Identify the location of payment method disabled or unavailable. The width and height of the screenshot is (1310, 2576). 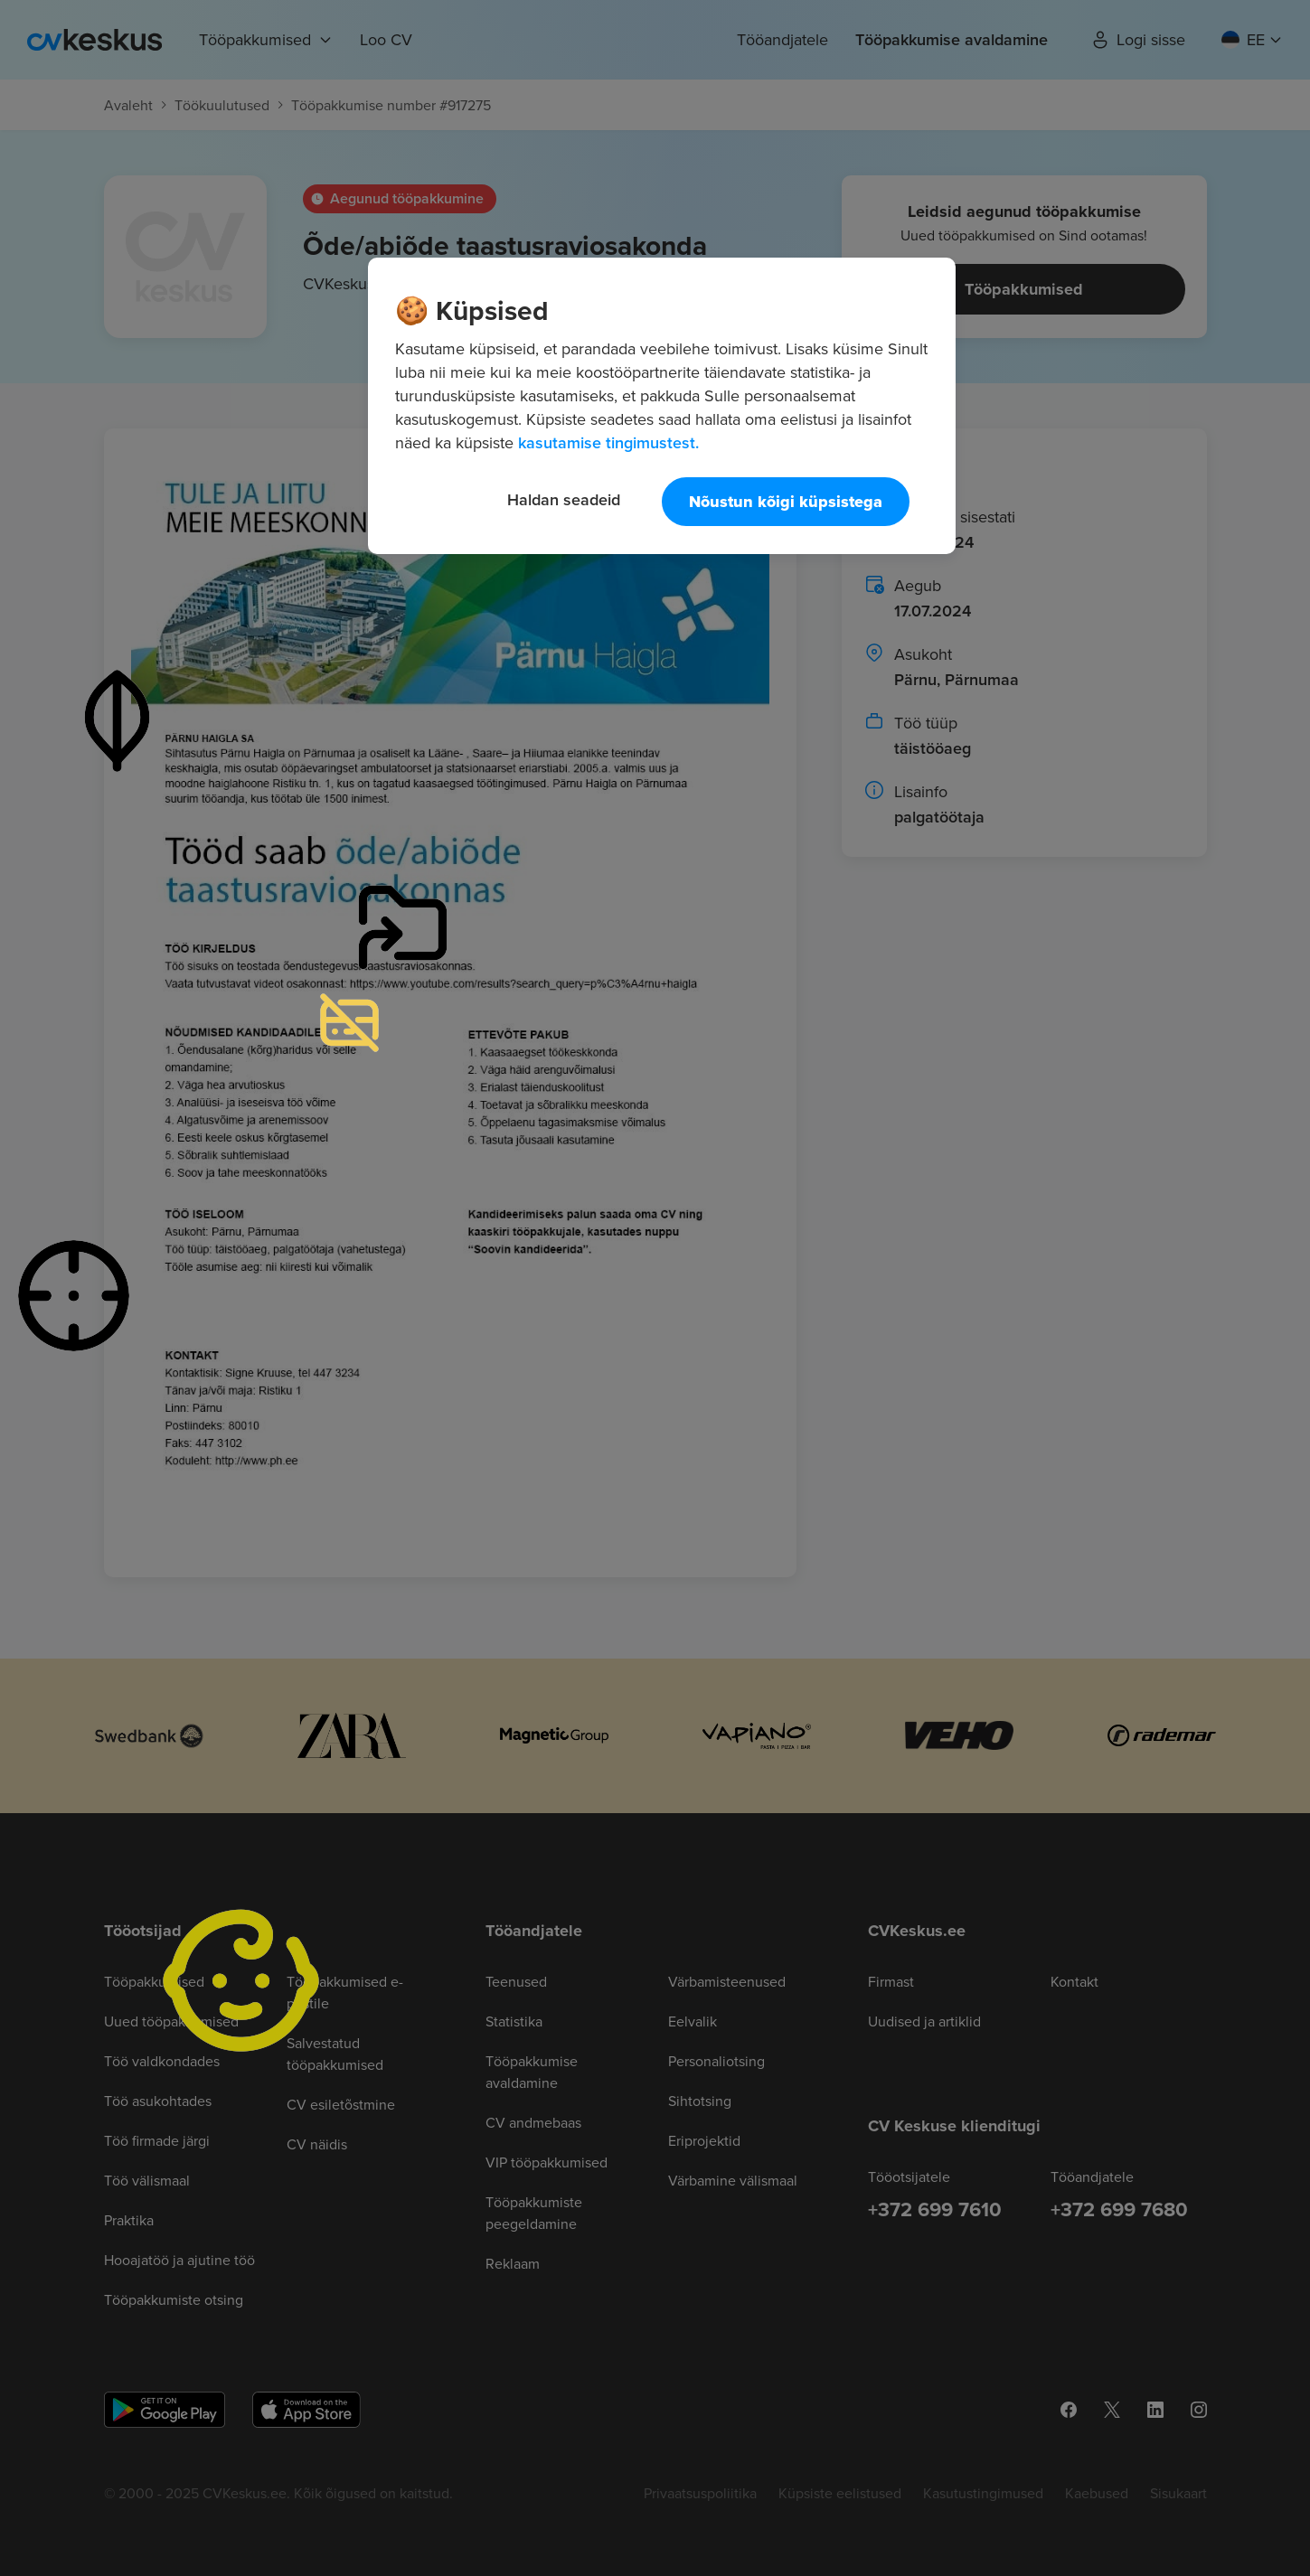
(349, 1022).